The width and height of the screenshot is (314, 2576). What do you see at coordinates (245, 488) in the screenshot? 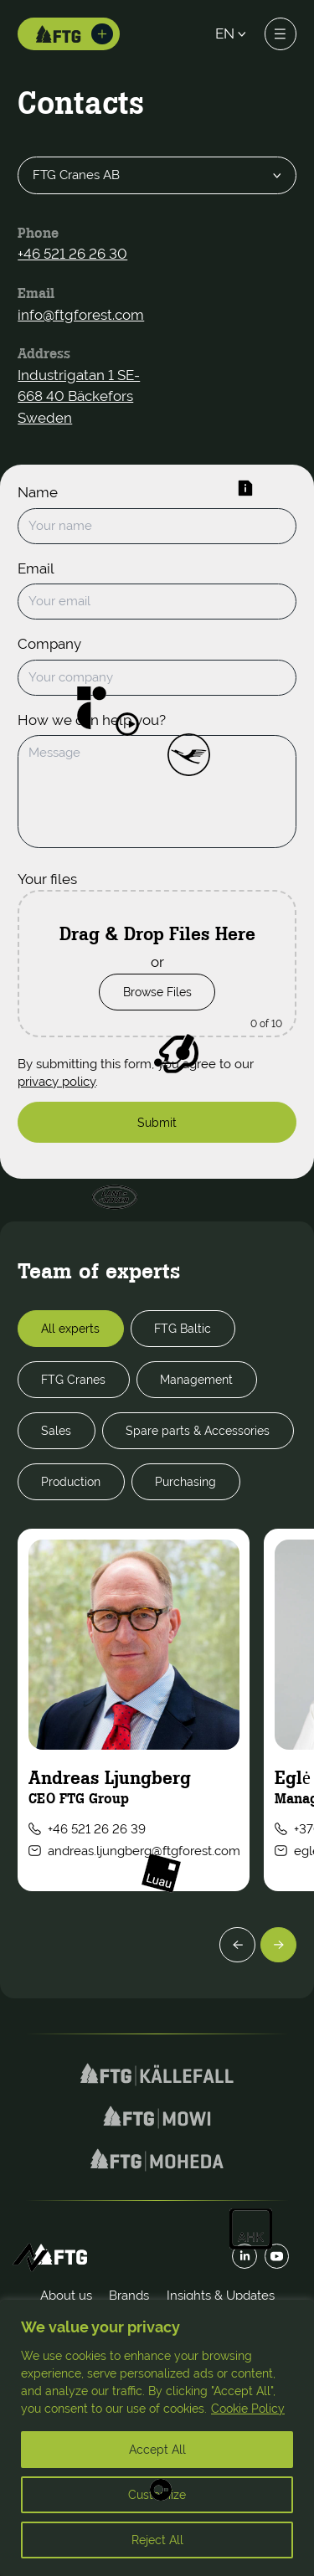
I see `view file details or properties` at bounding box center [245, 488].